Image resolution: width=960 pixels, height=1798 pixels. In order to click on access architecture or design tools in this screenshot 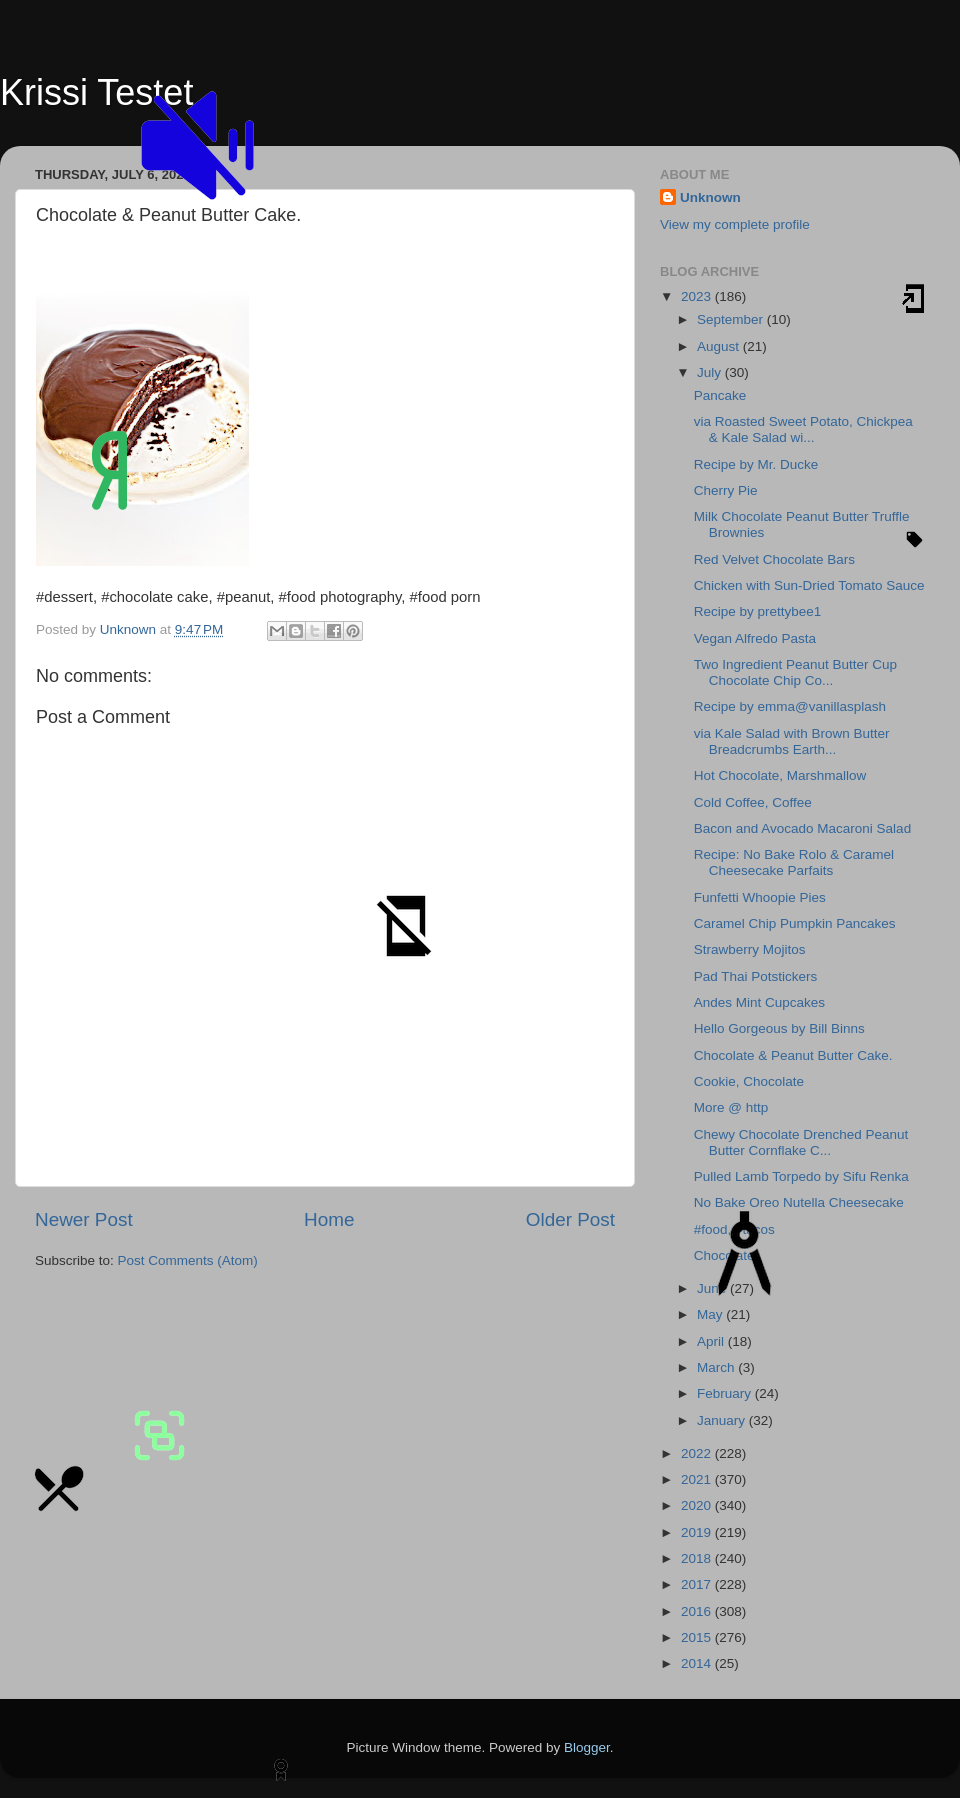, I will do `click(744, 1253)`.